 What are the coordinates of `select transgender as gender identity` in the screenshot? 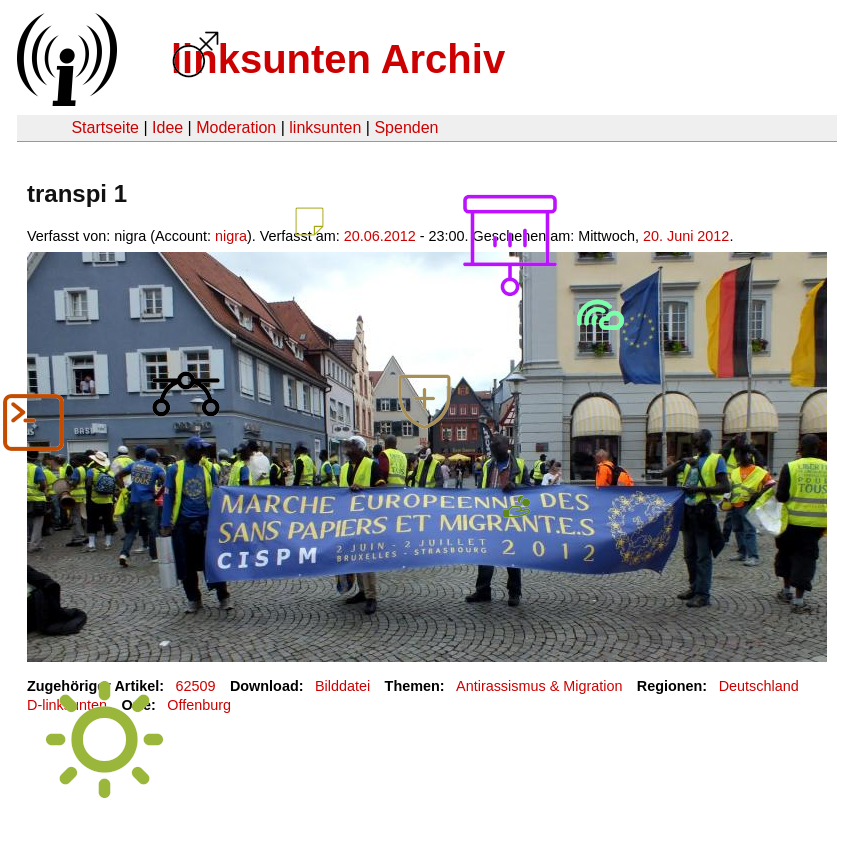 It's located at (196, 53).